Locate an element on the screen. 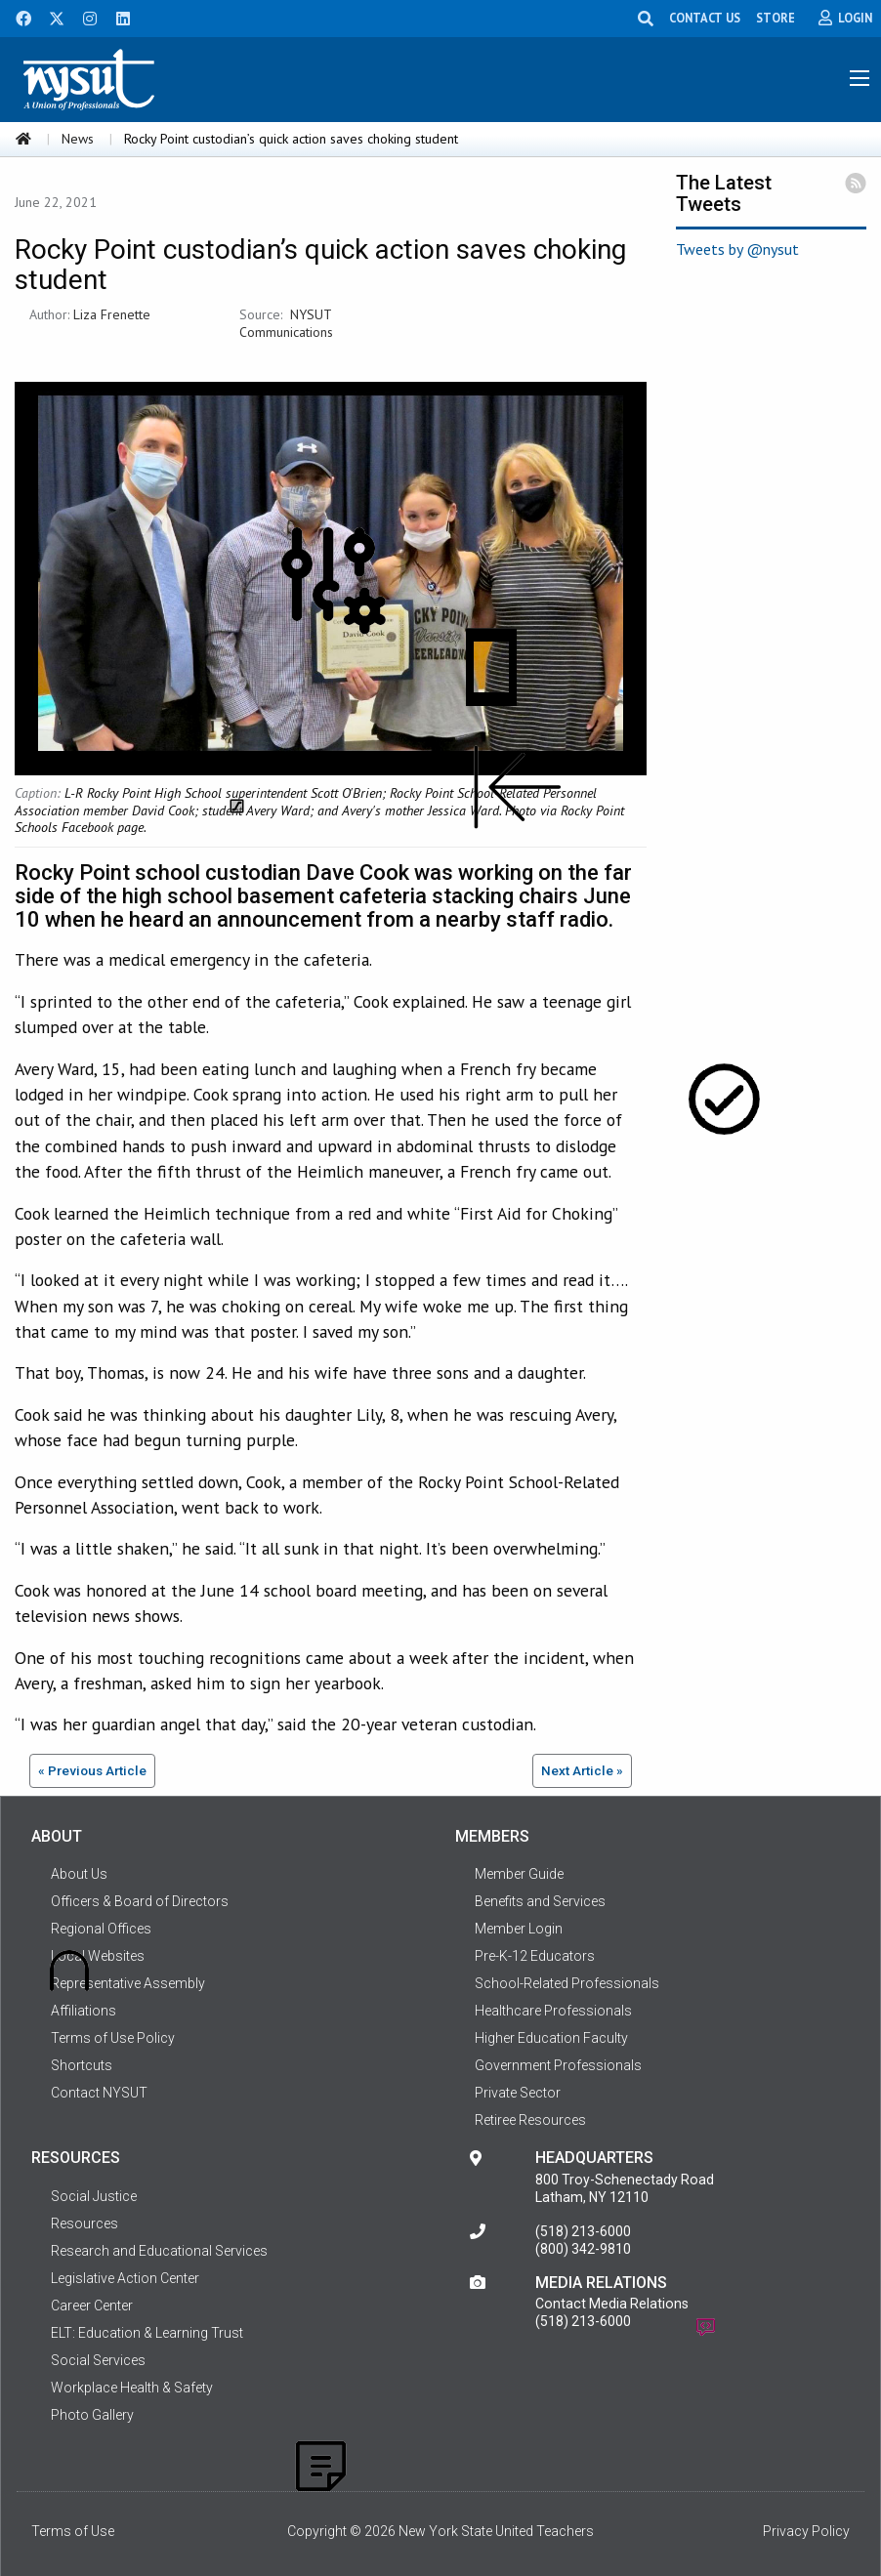  access advanced settings or configuration options is located at coordinates (328, 574).